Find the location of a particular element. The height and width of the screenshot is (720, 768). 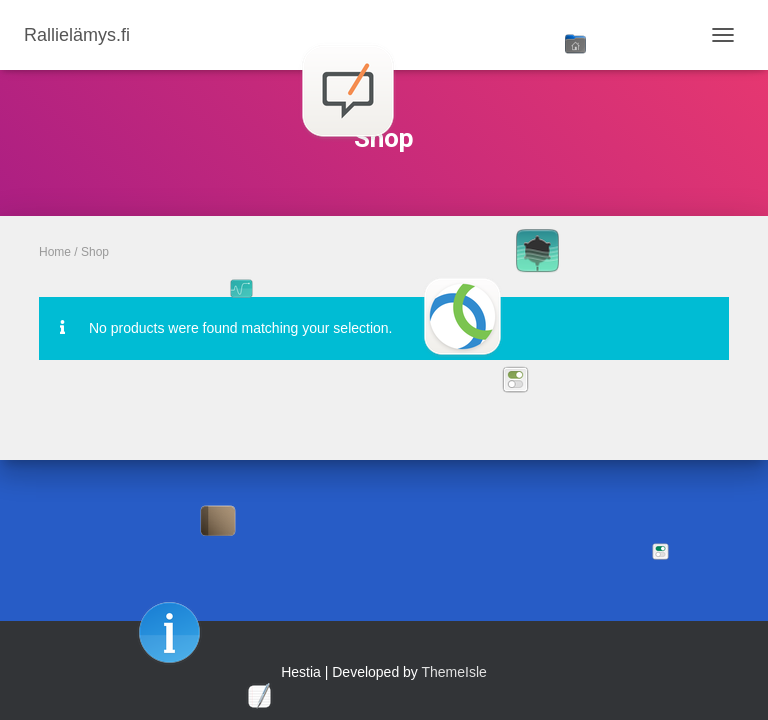

view information or details about an application is located at coordinates (169, 632).